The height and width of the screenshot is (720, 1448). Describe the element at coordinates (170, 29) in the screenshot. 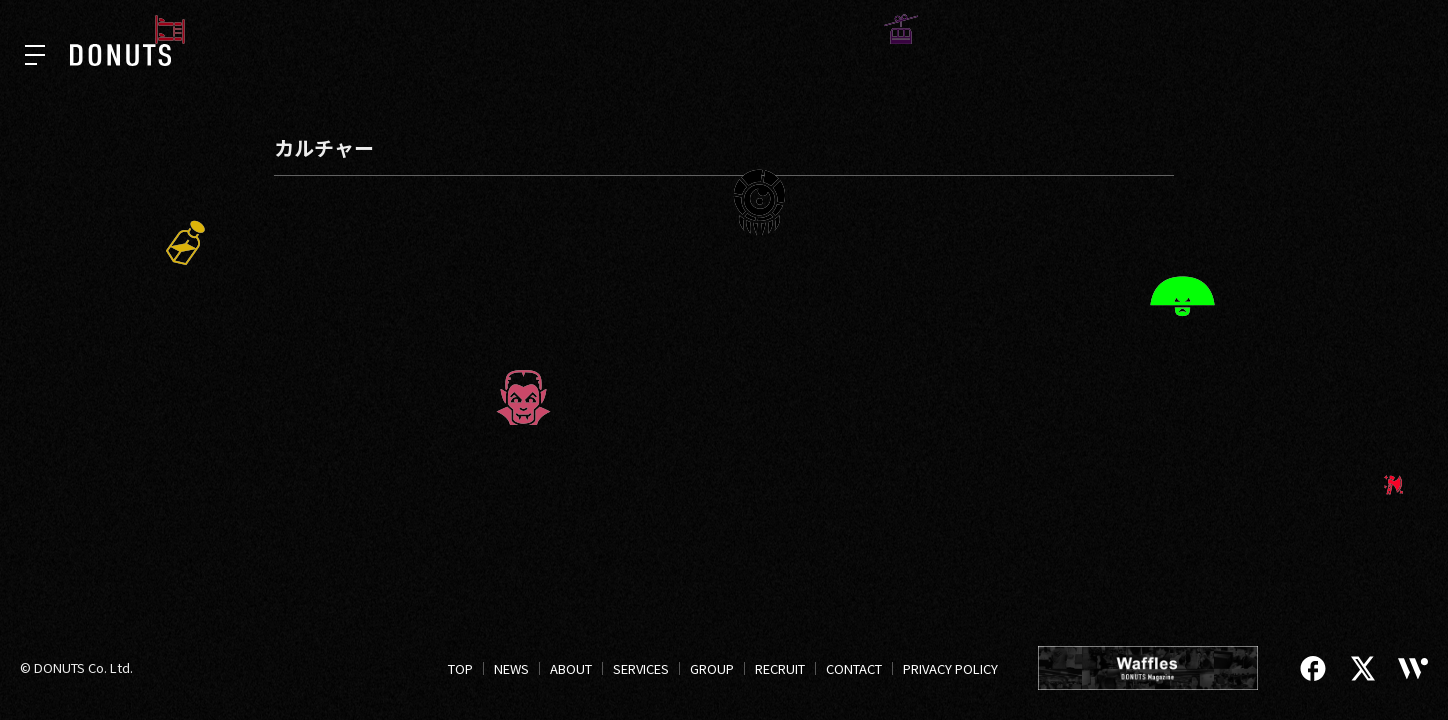

I see `view shared room or dormitory accommodations` at that location.